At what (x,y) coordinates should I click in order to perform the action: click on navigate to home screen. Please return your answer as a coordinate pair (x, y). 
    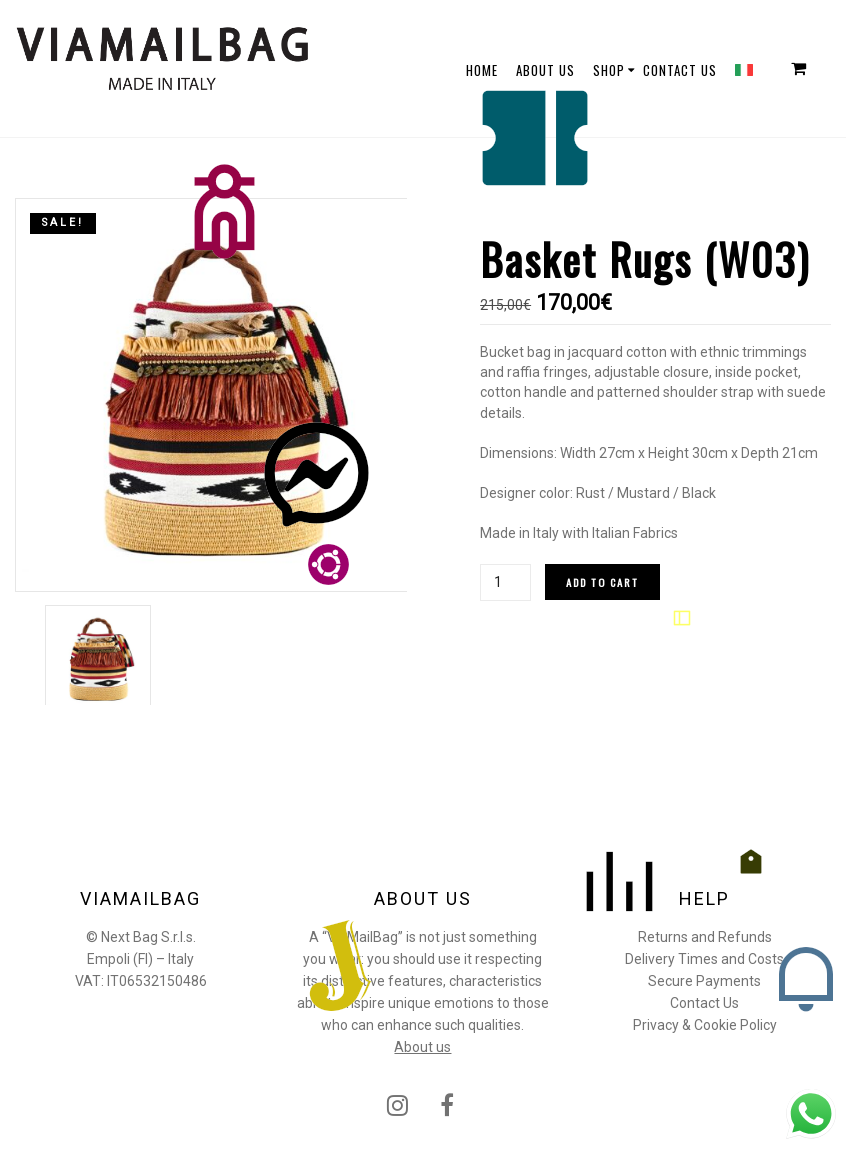
    Looking at the image, I should click on (751, 862).